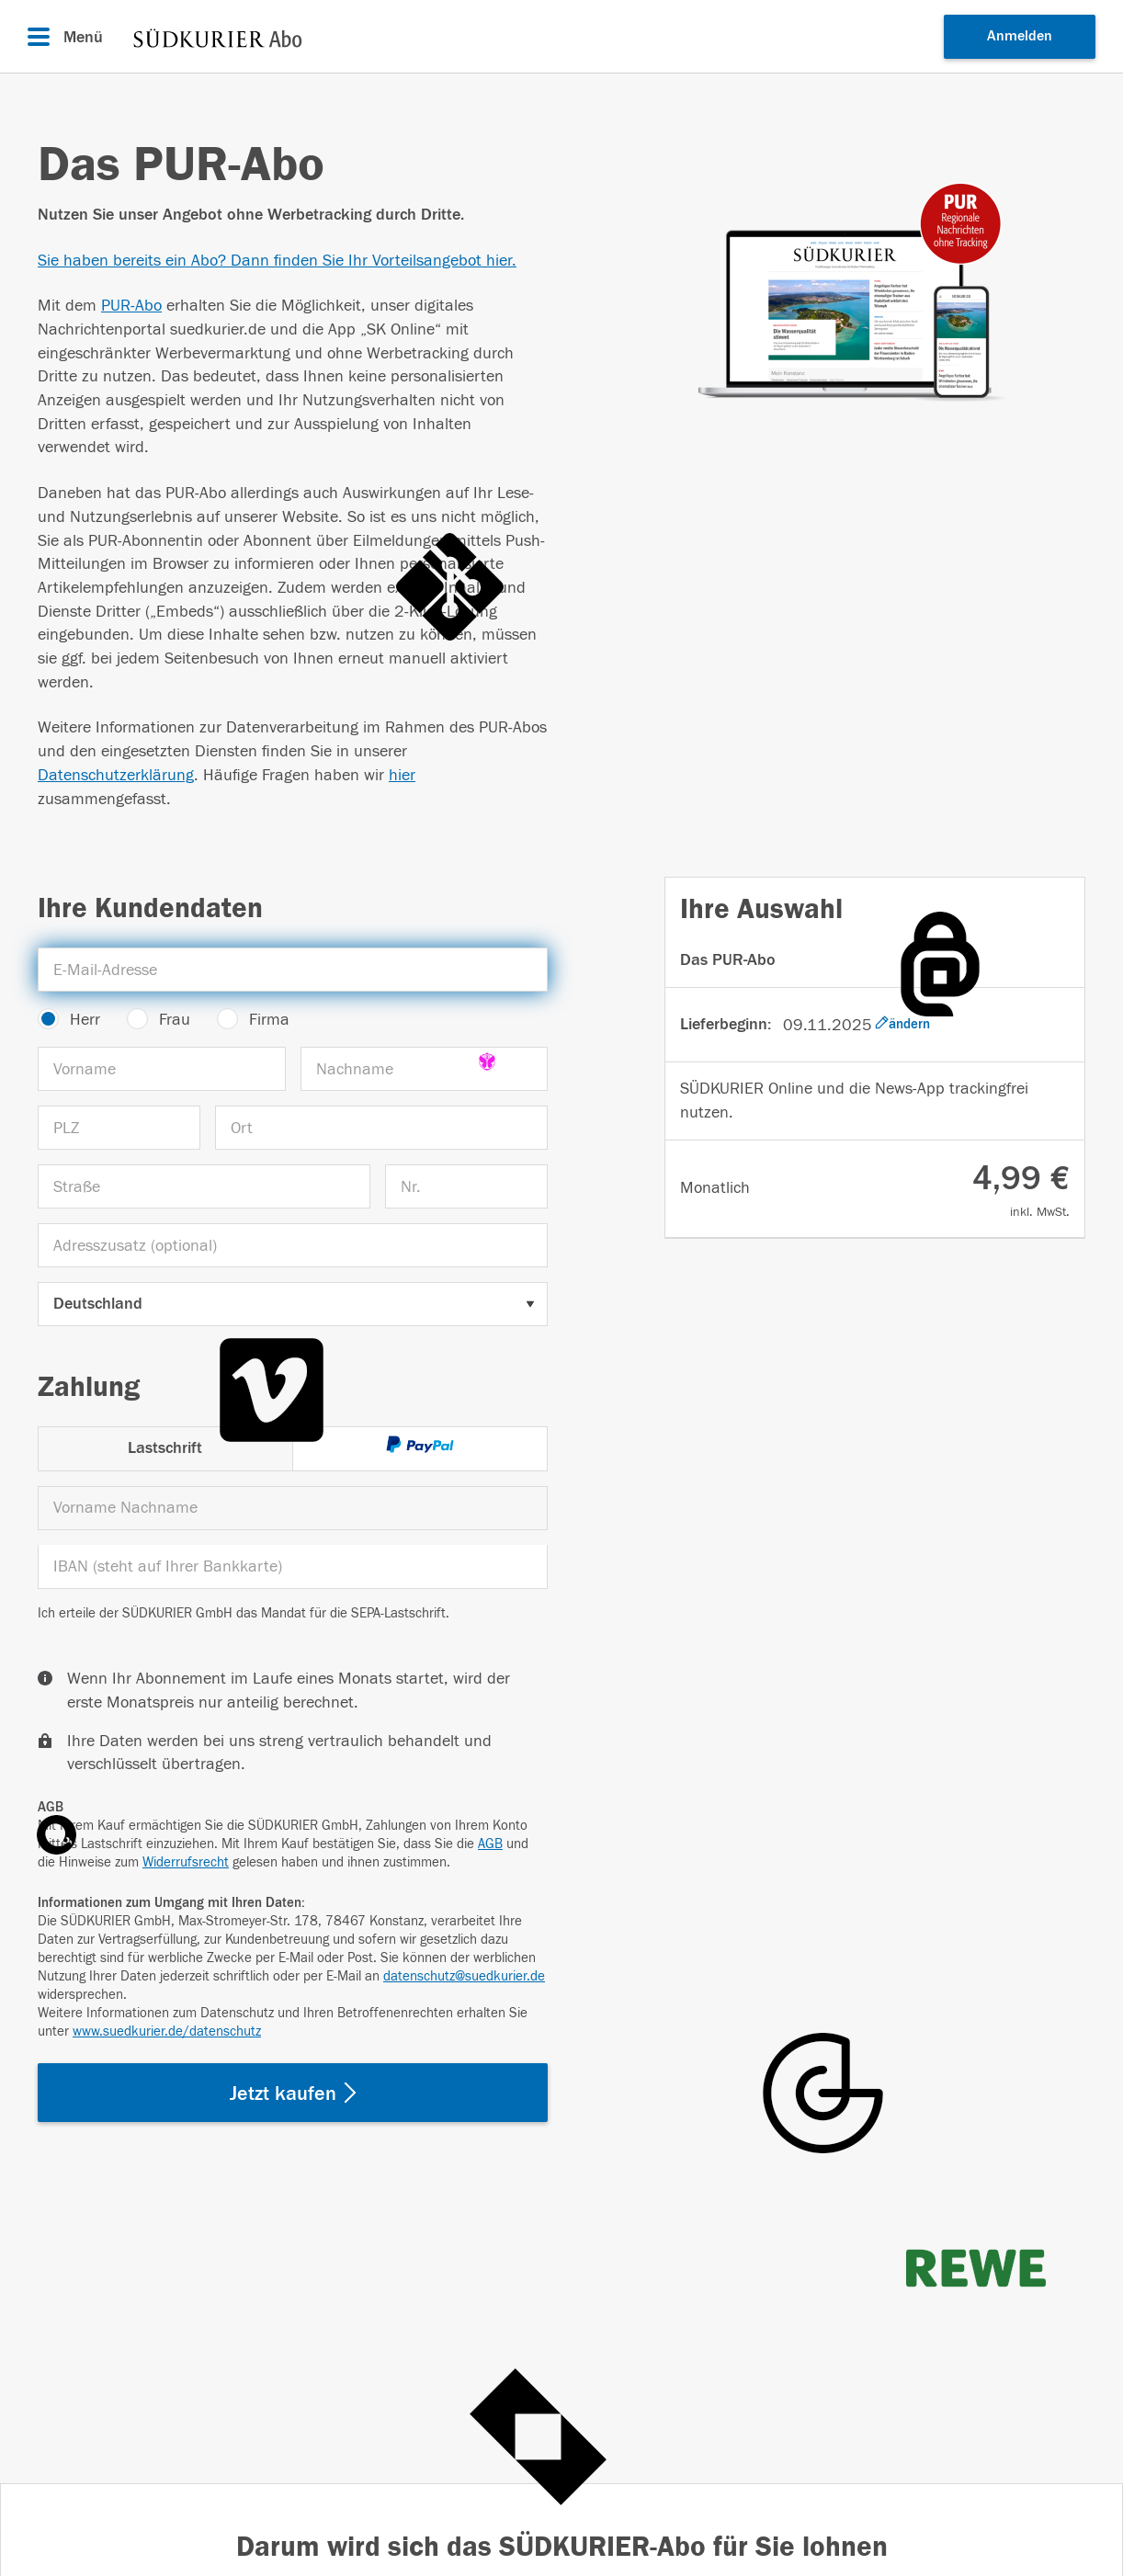 This screenshot has height=2576, width=1123. What do you see at coordinates (56, 1834) in the screenshot?
I see `Apache ECharts logo` at bounding box center [56, 1834].